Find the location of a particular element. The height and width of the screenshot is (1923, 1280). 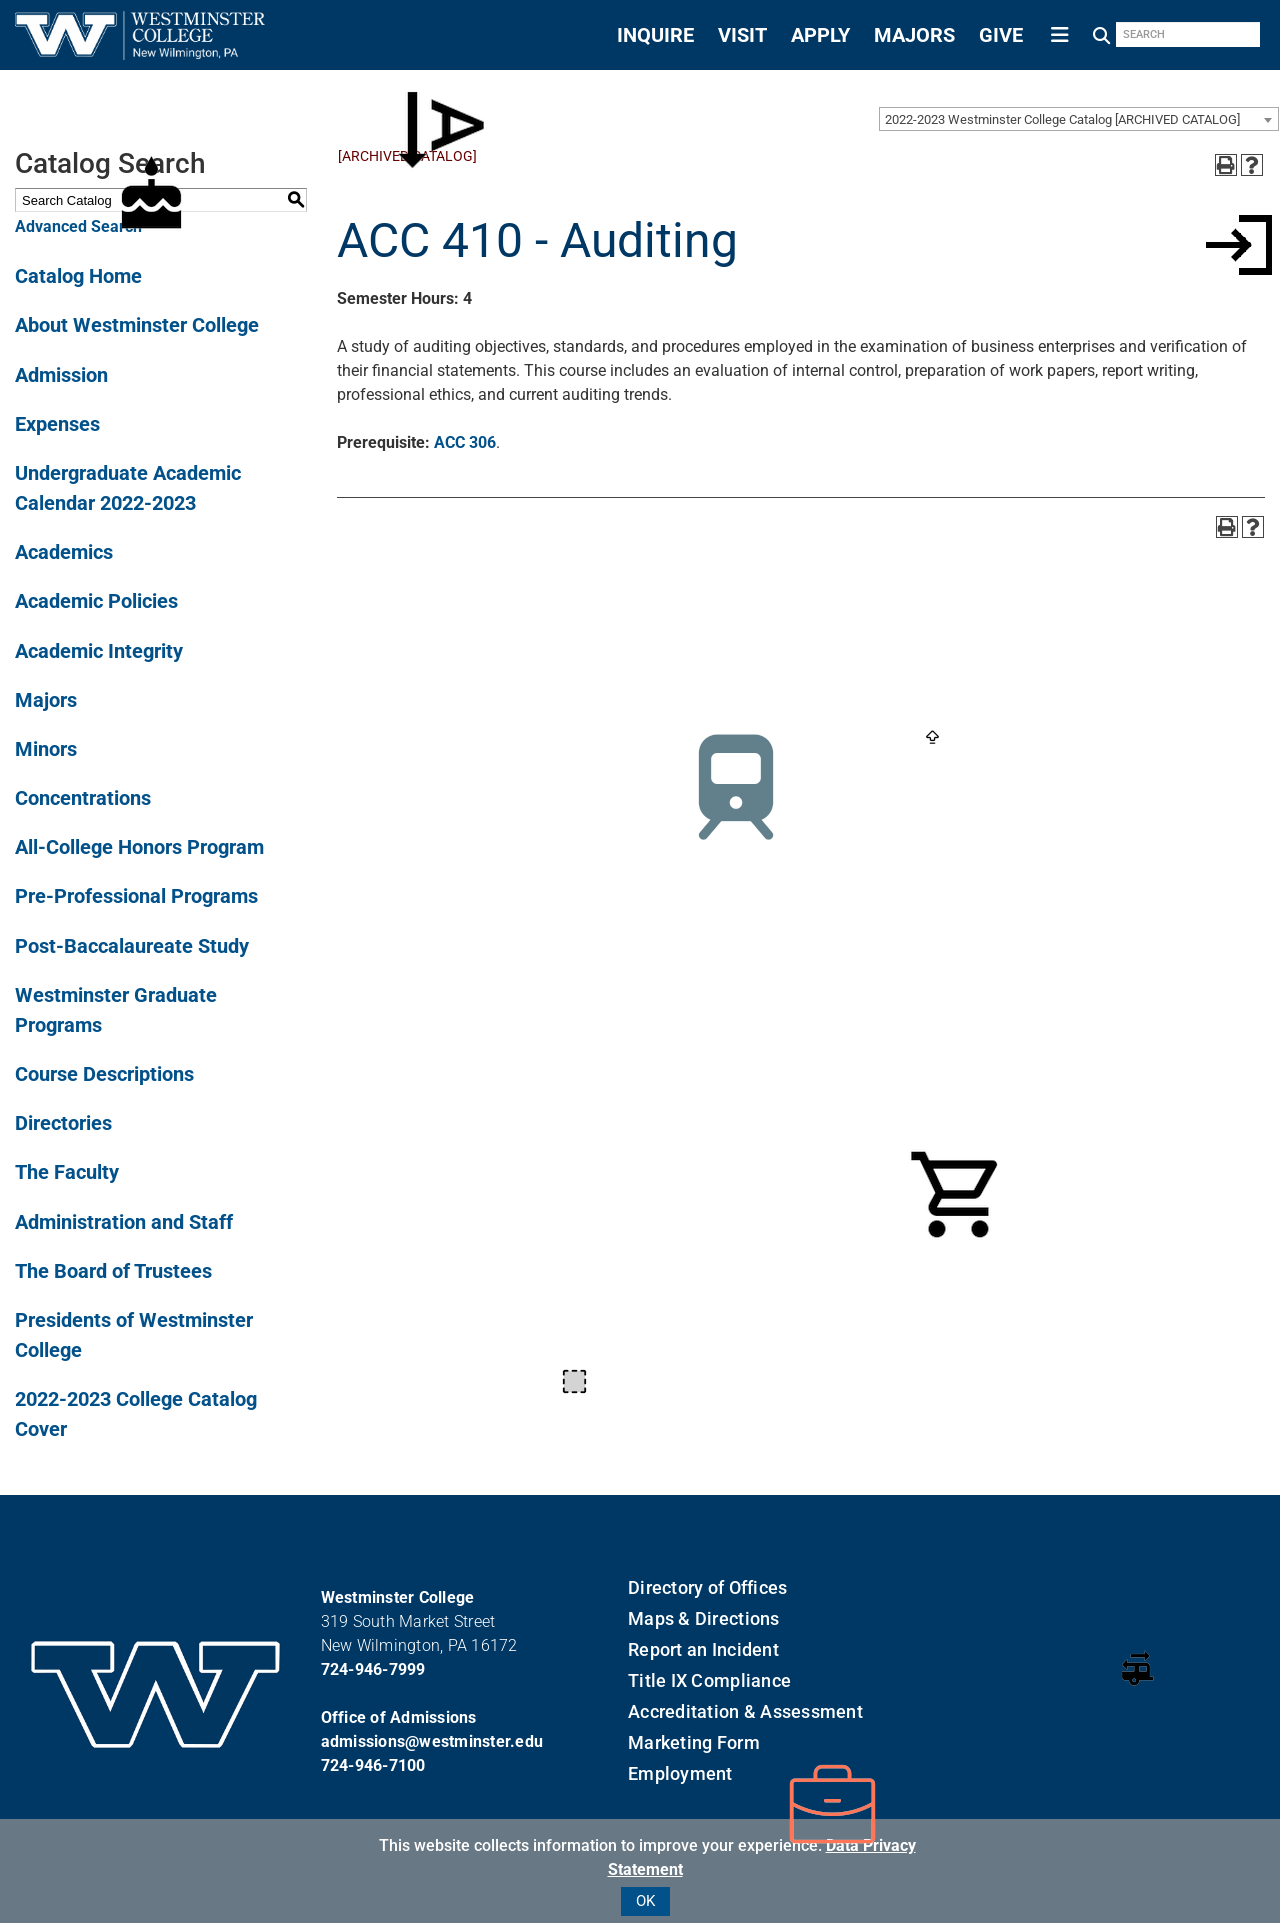

rotate text downward is located at coordinates (441, 130).